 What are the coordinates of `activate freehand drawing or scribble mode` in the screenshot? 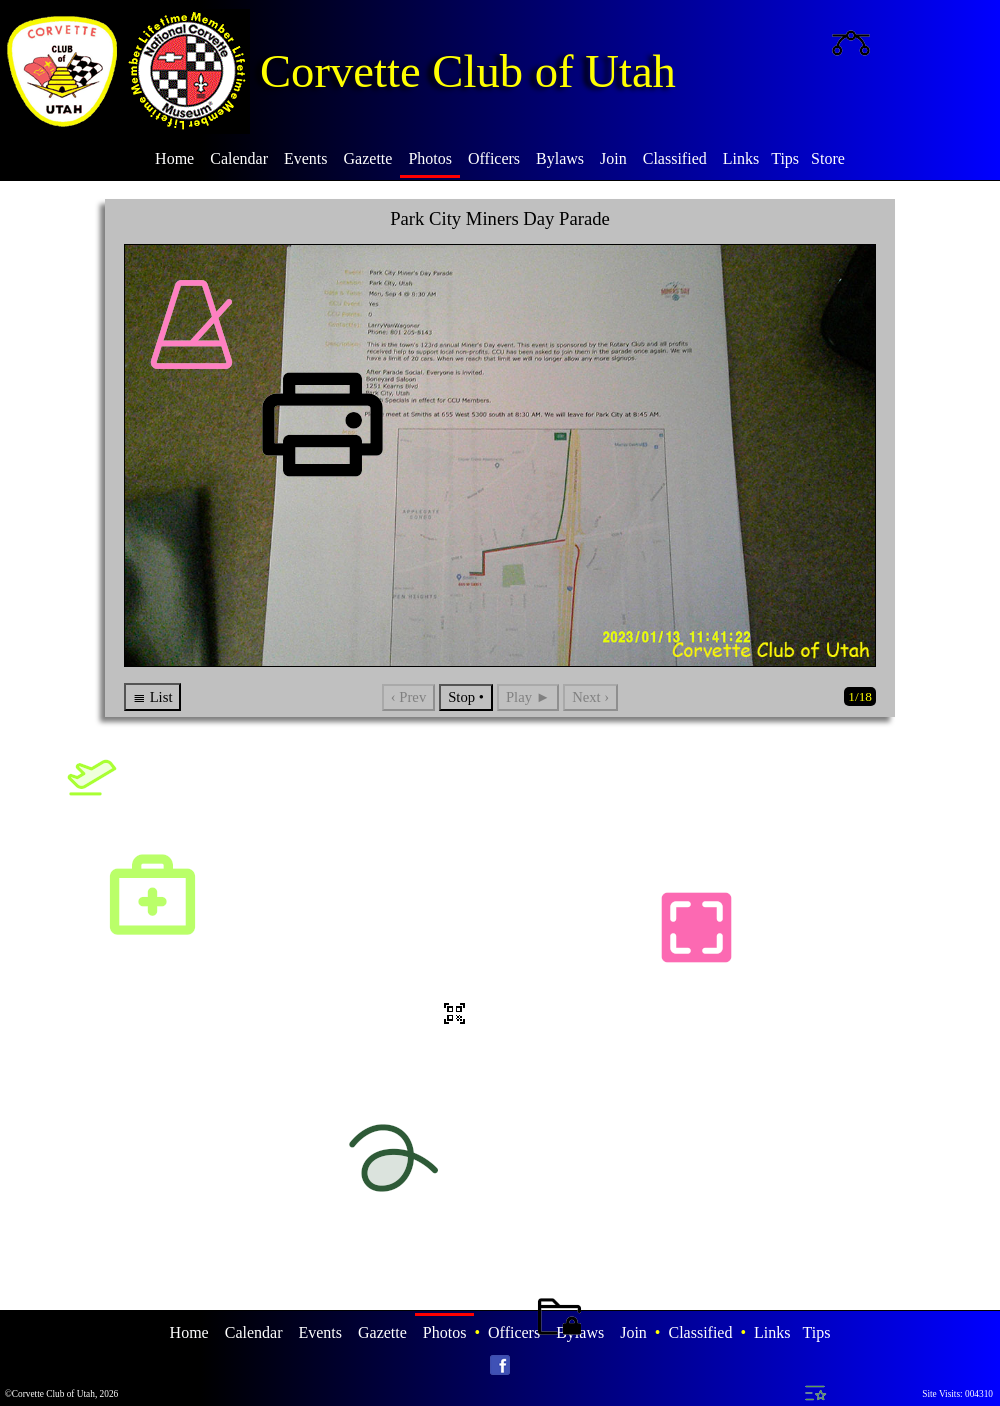 It's located at (389, 1158).